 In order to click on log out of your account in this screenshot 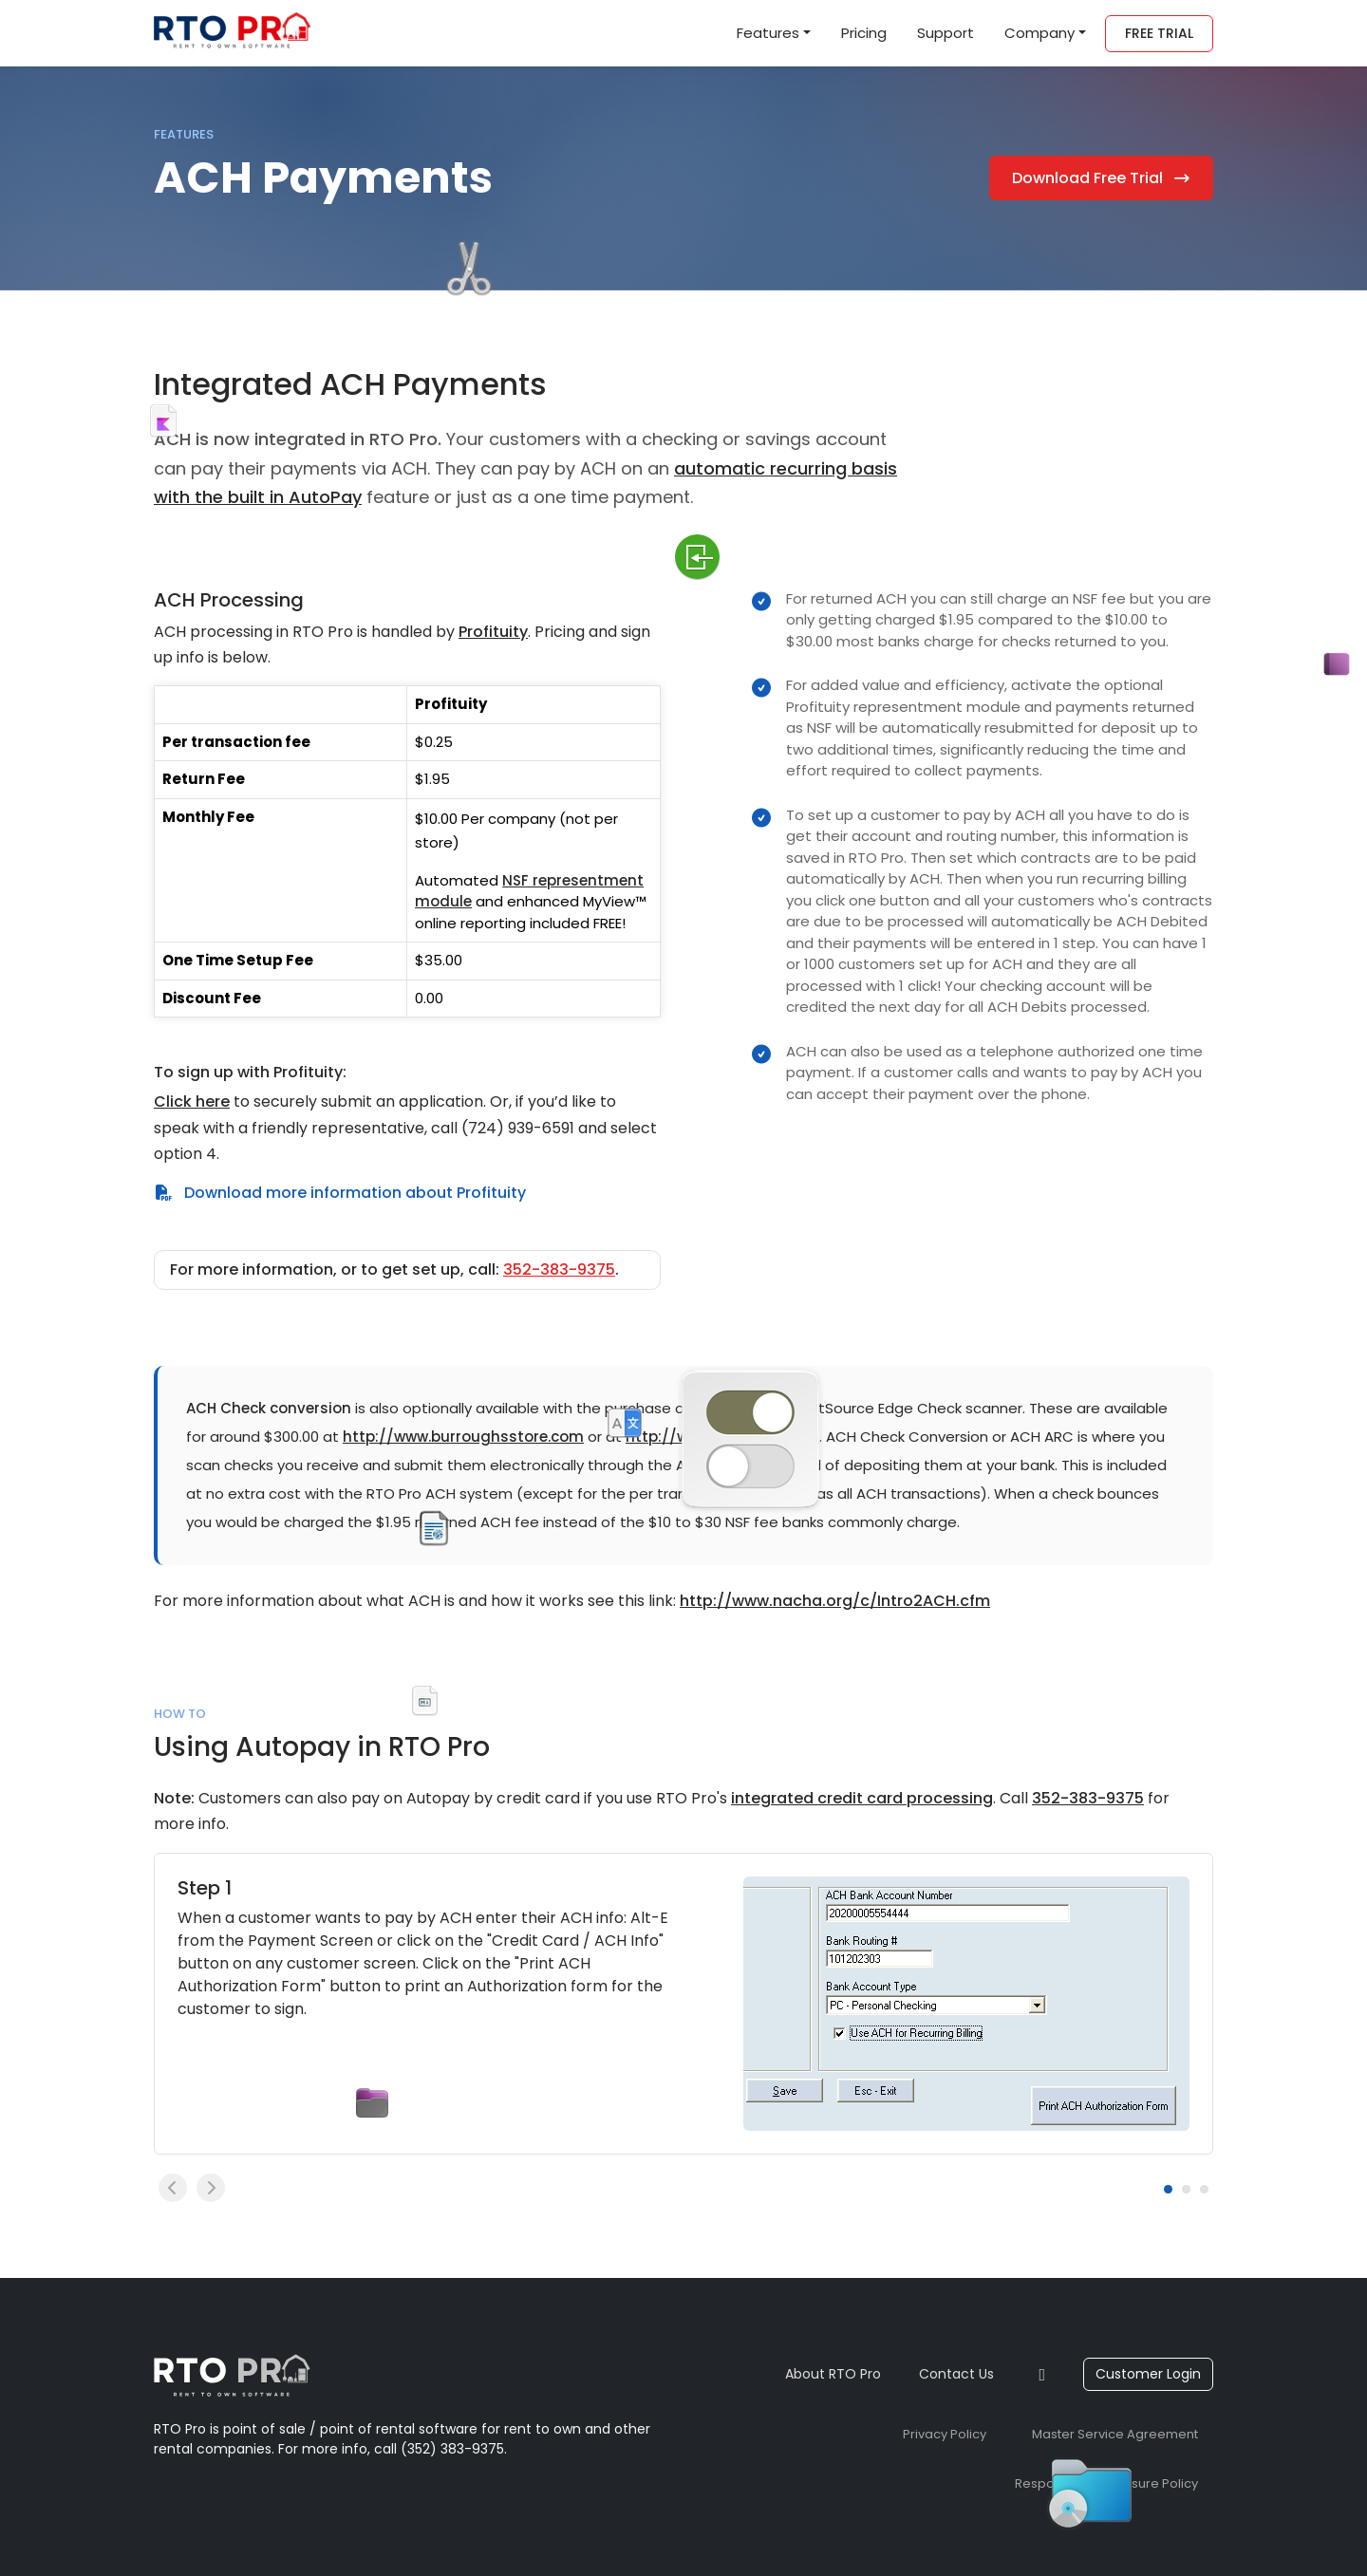, I will do `click(698, 557)`.